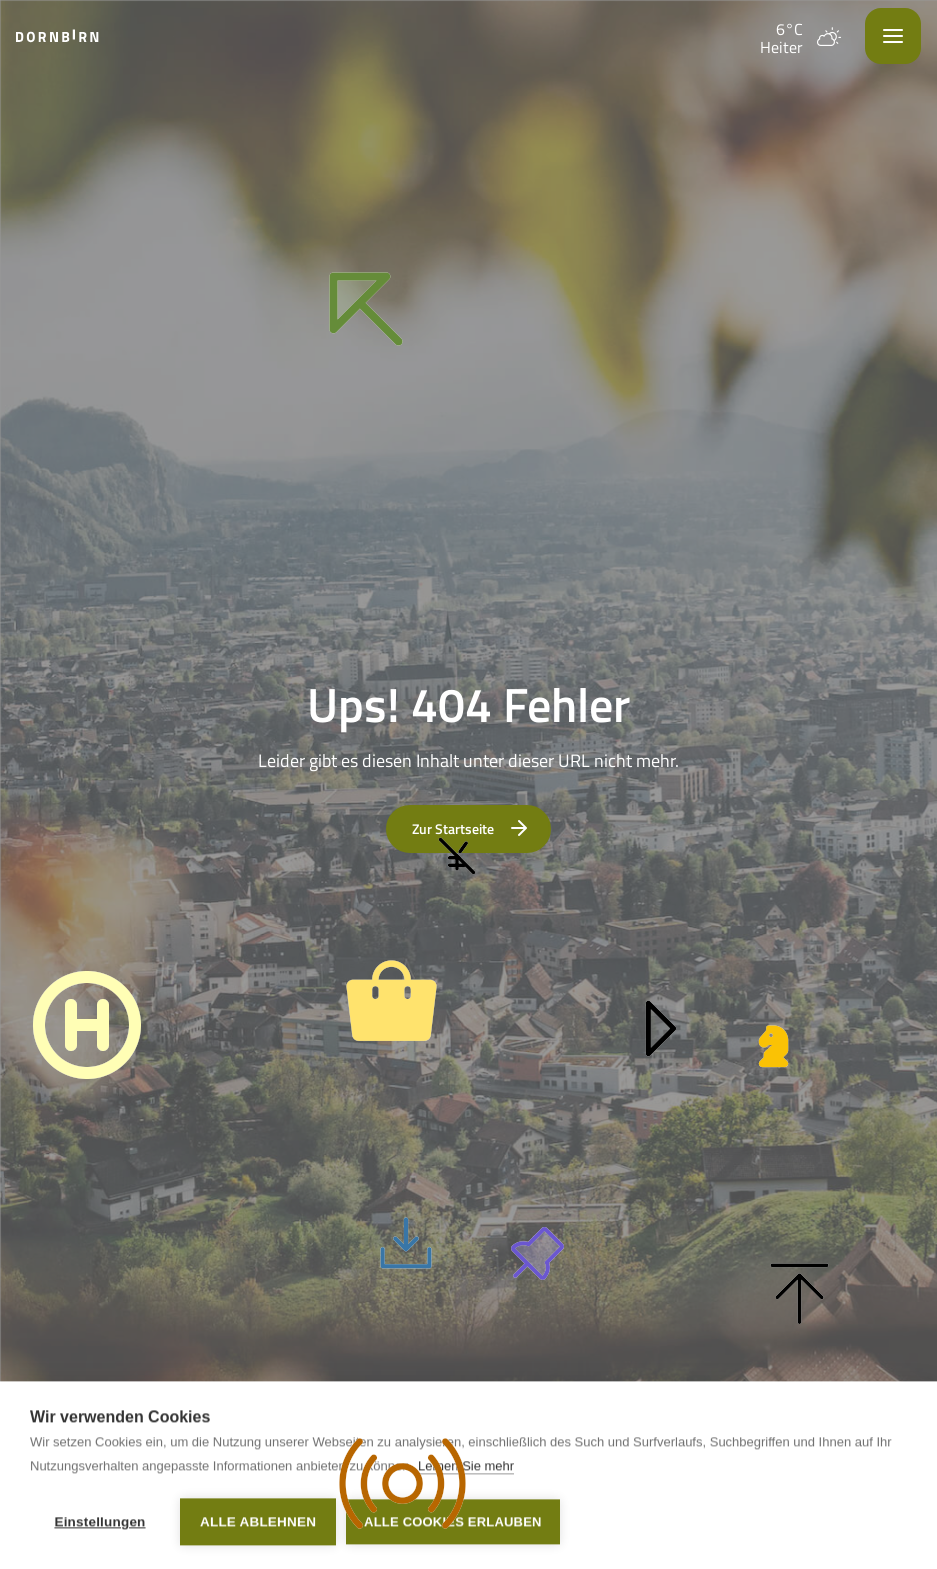 Image resolution: width=937 pixels, height=1569 pixels. I want to click on download a file or document, so click(406, 1245).